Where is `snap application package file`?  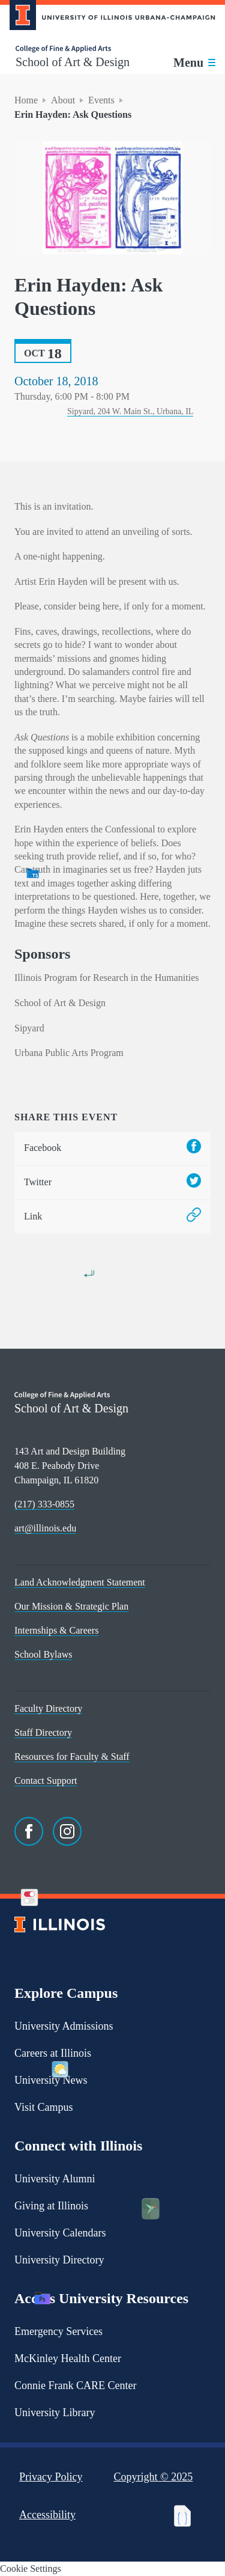 snap application package file is located at coordinates (151, 2209).